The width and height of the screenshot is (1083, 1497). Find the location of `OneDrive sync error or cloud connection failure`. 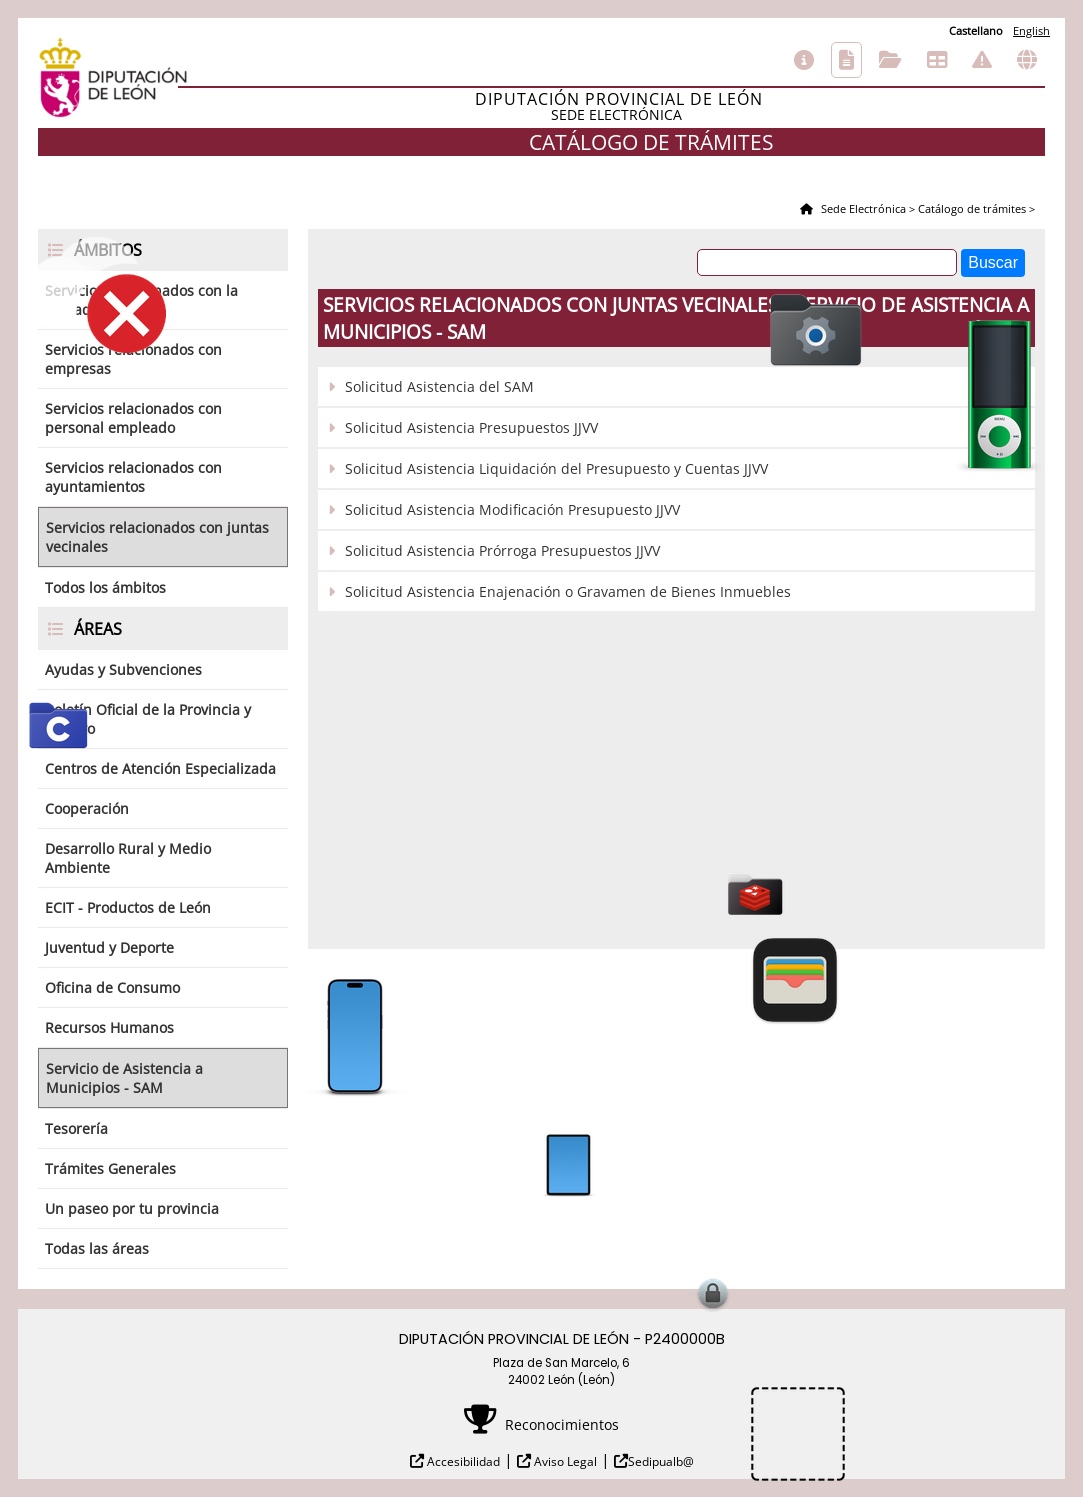

OneDrive sync error or cloud connection failure is located at coordinates (96, 283).